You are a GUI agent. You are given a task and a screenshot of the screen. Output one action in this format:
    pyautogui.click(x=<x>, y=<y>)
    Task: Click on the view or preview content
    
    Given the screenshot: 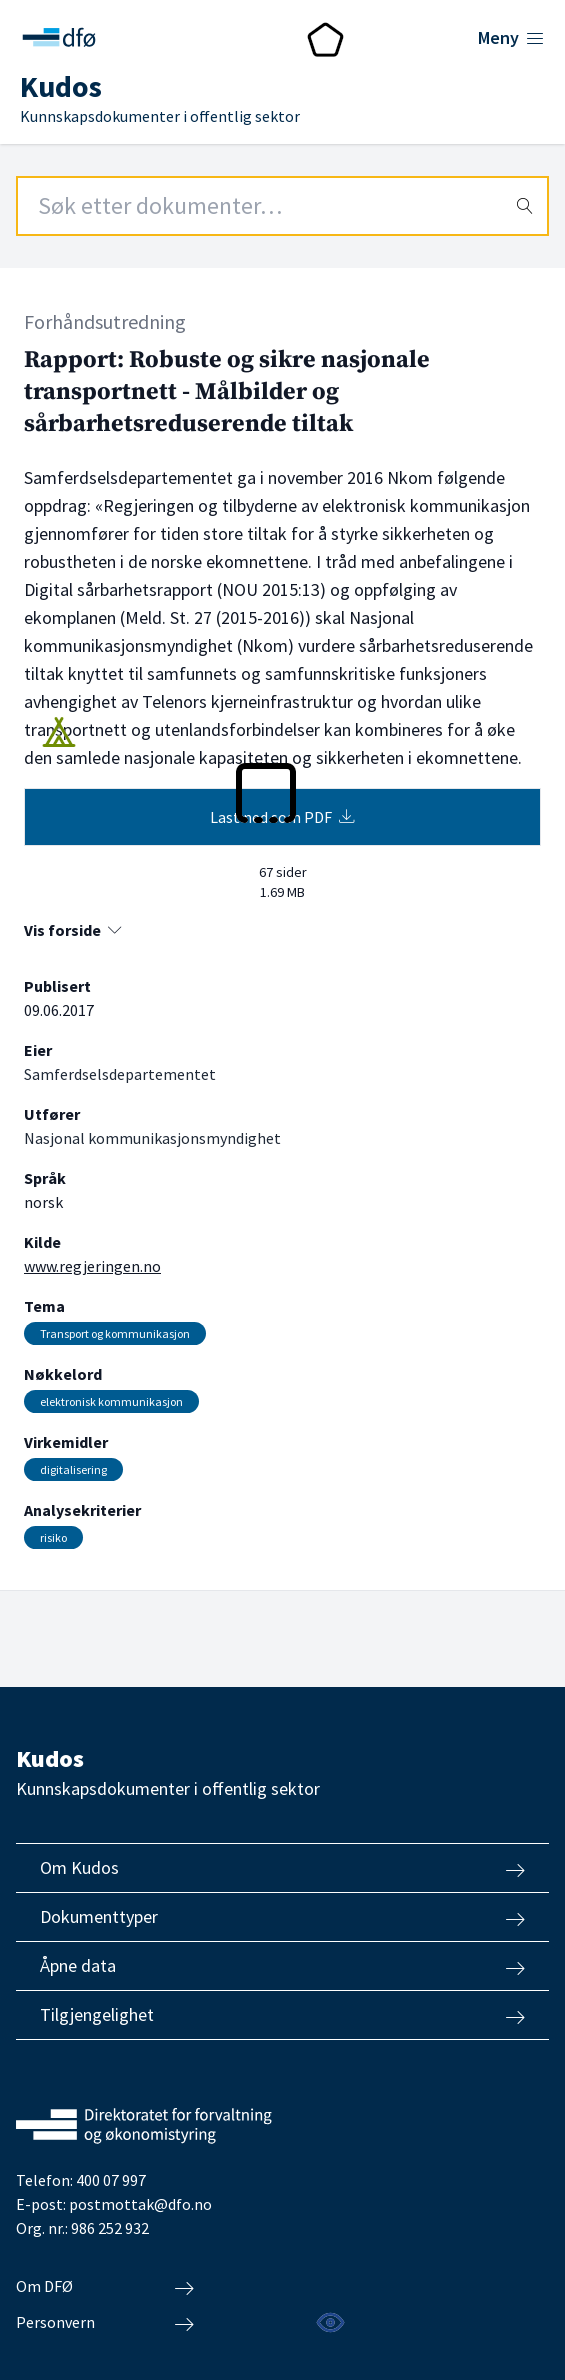 What is the action you would take?
    pyautogui.click(x=330, y=2322)
    